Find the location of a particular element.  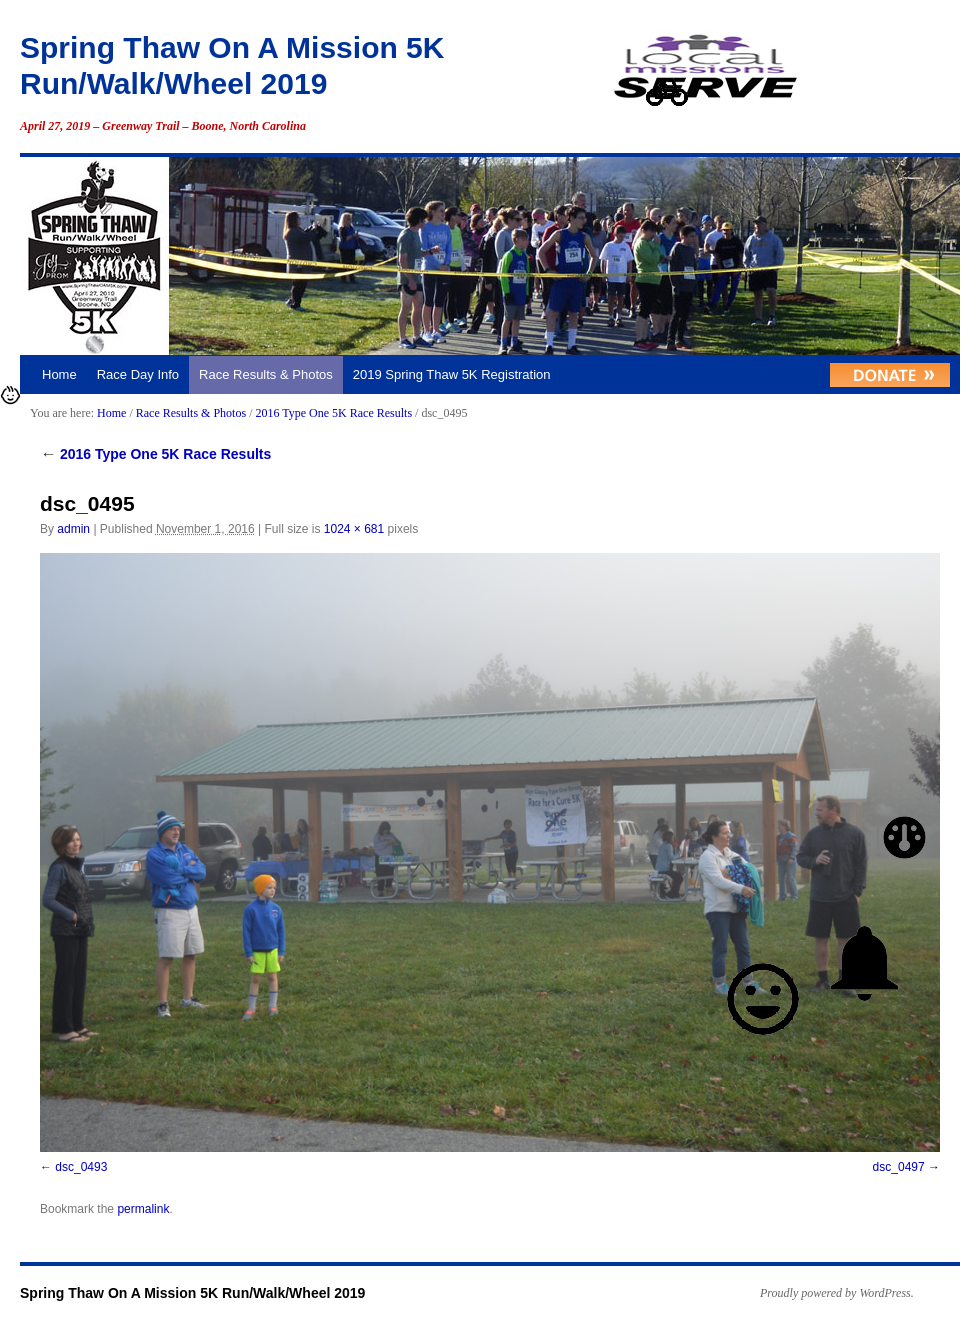

select boy avatar or profile icon is located at coordinates (10, 395).